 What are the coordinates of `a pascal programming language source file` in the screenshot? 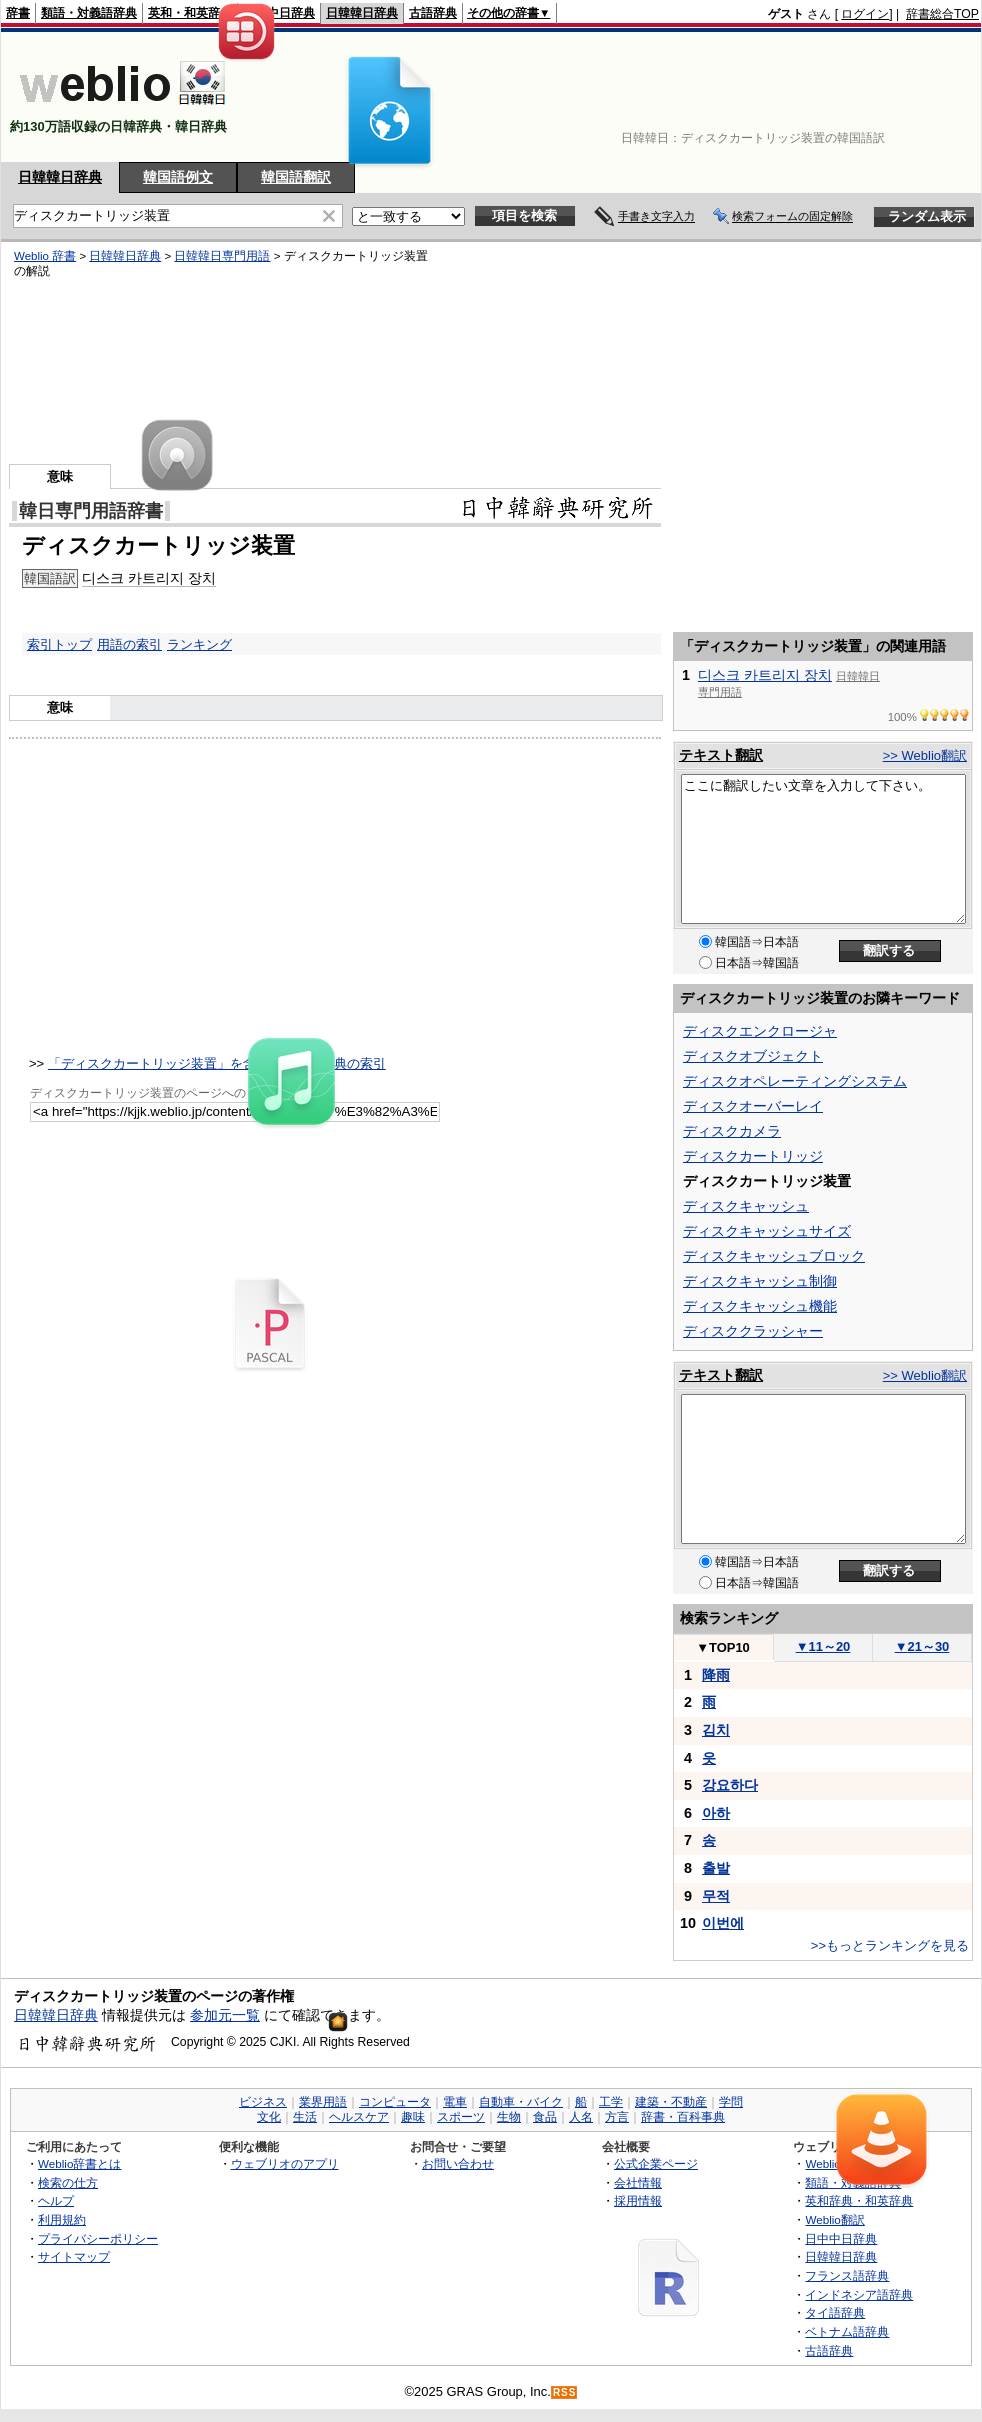 It's located at (270, 1325).